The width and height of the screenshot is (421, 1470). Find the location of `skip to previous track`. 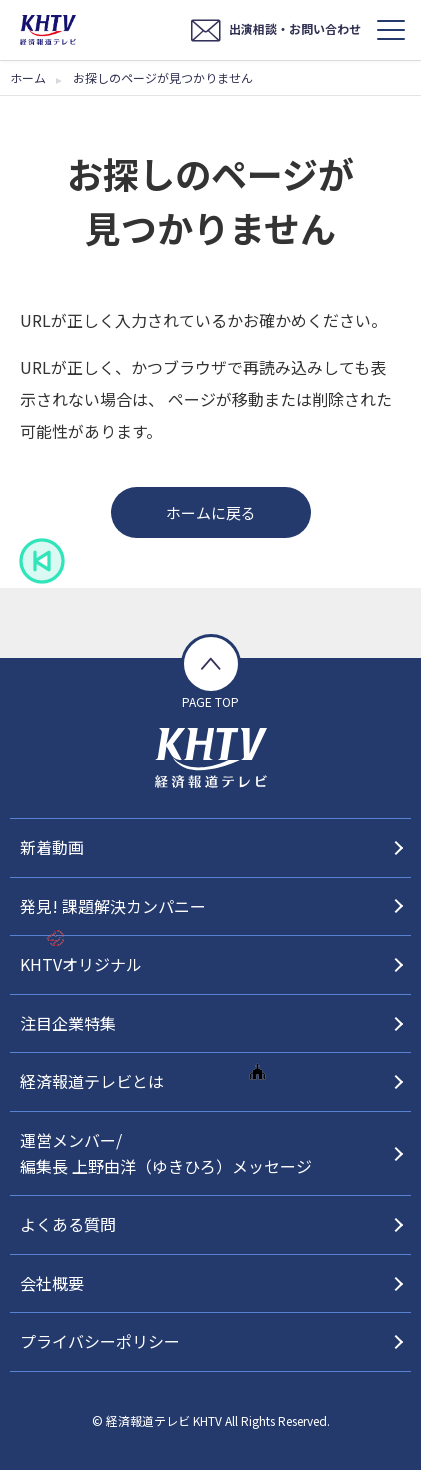

skip to previous track is located at coordinates (42, 561).